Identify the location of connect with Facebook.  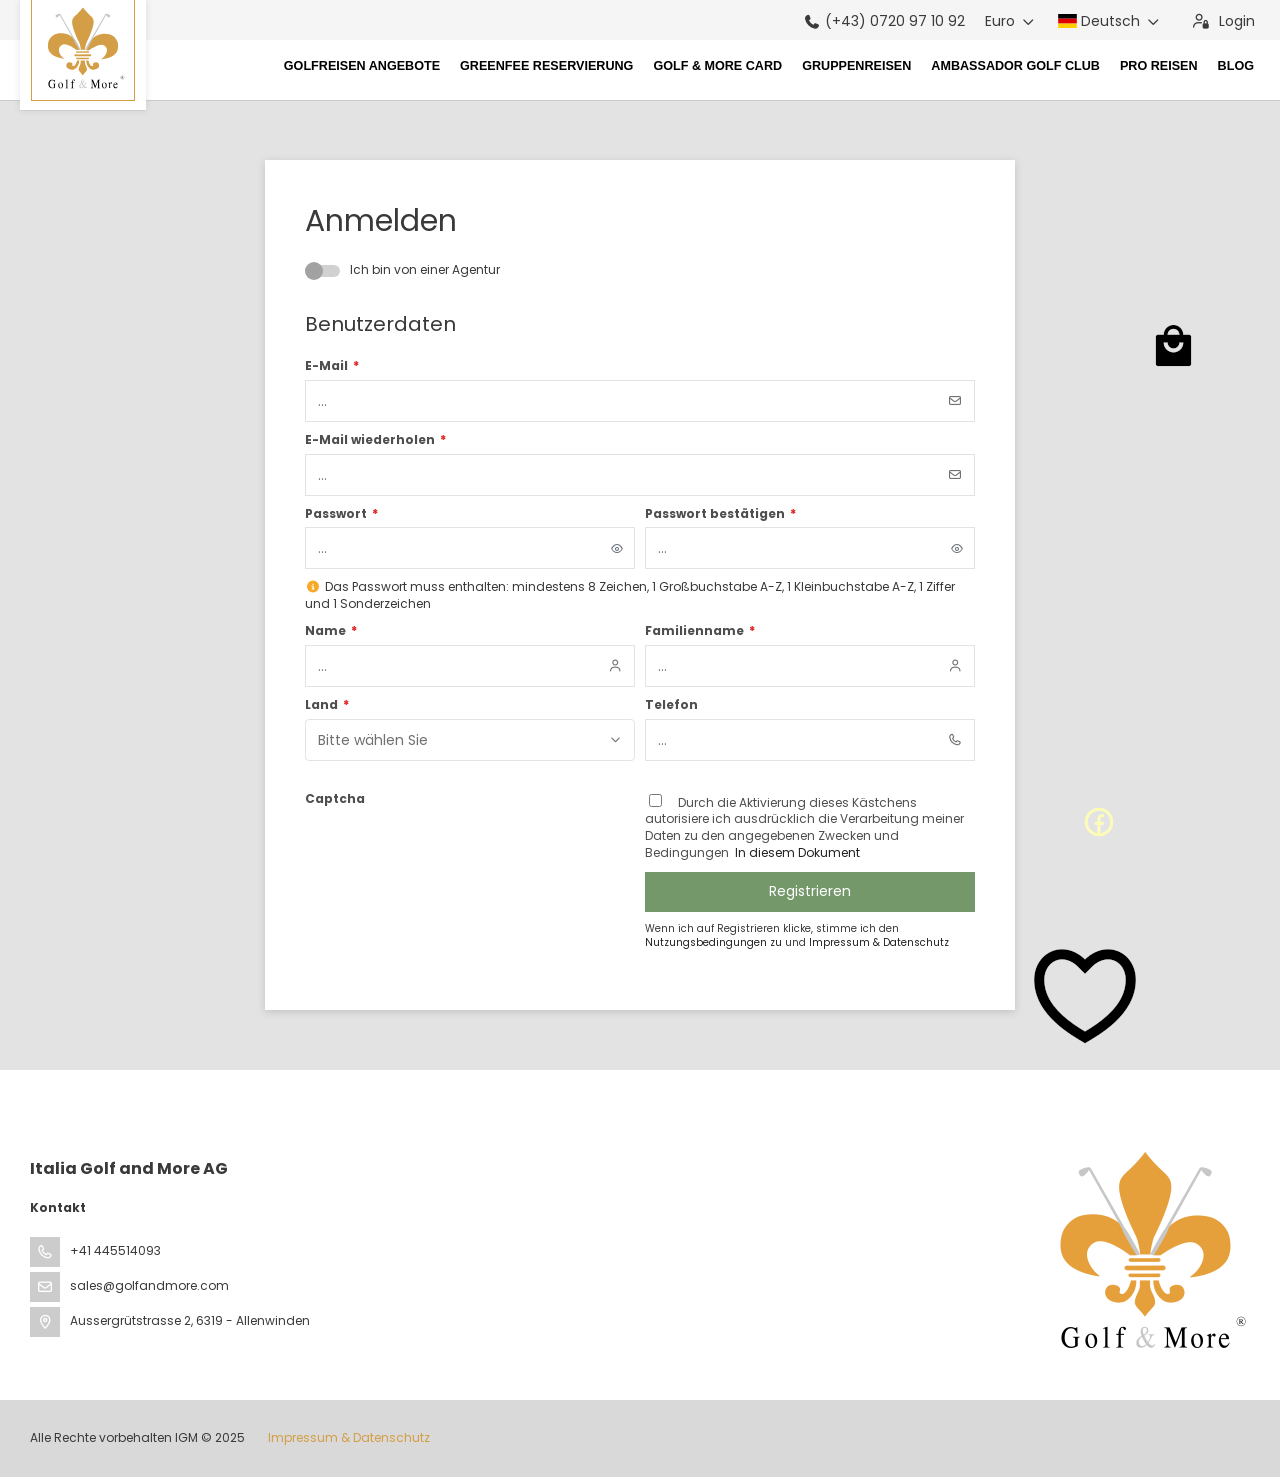
(1099, 822).